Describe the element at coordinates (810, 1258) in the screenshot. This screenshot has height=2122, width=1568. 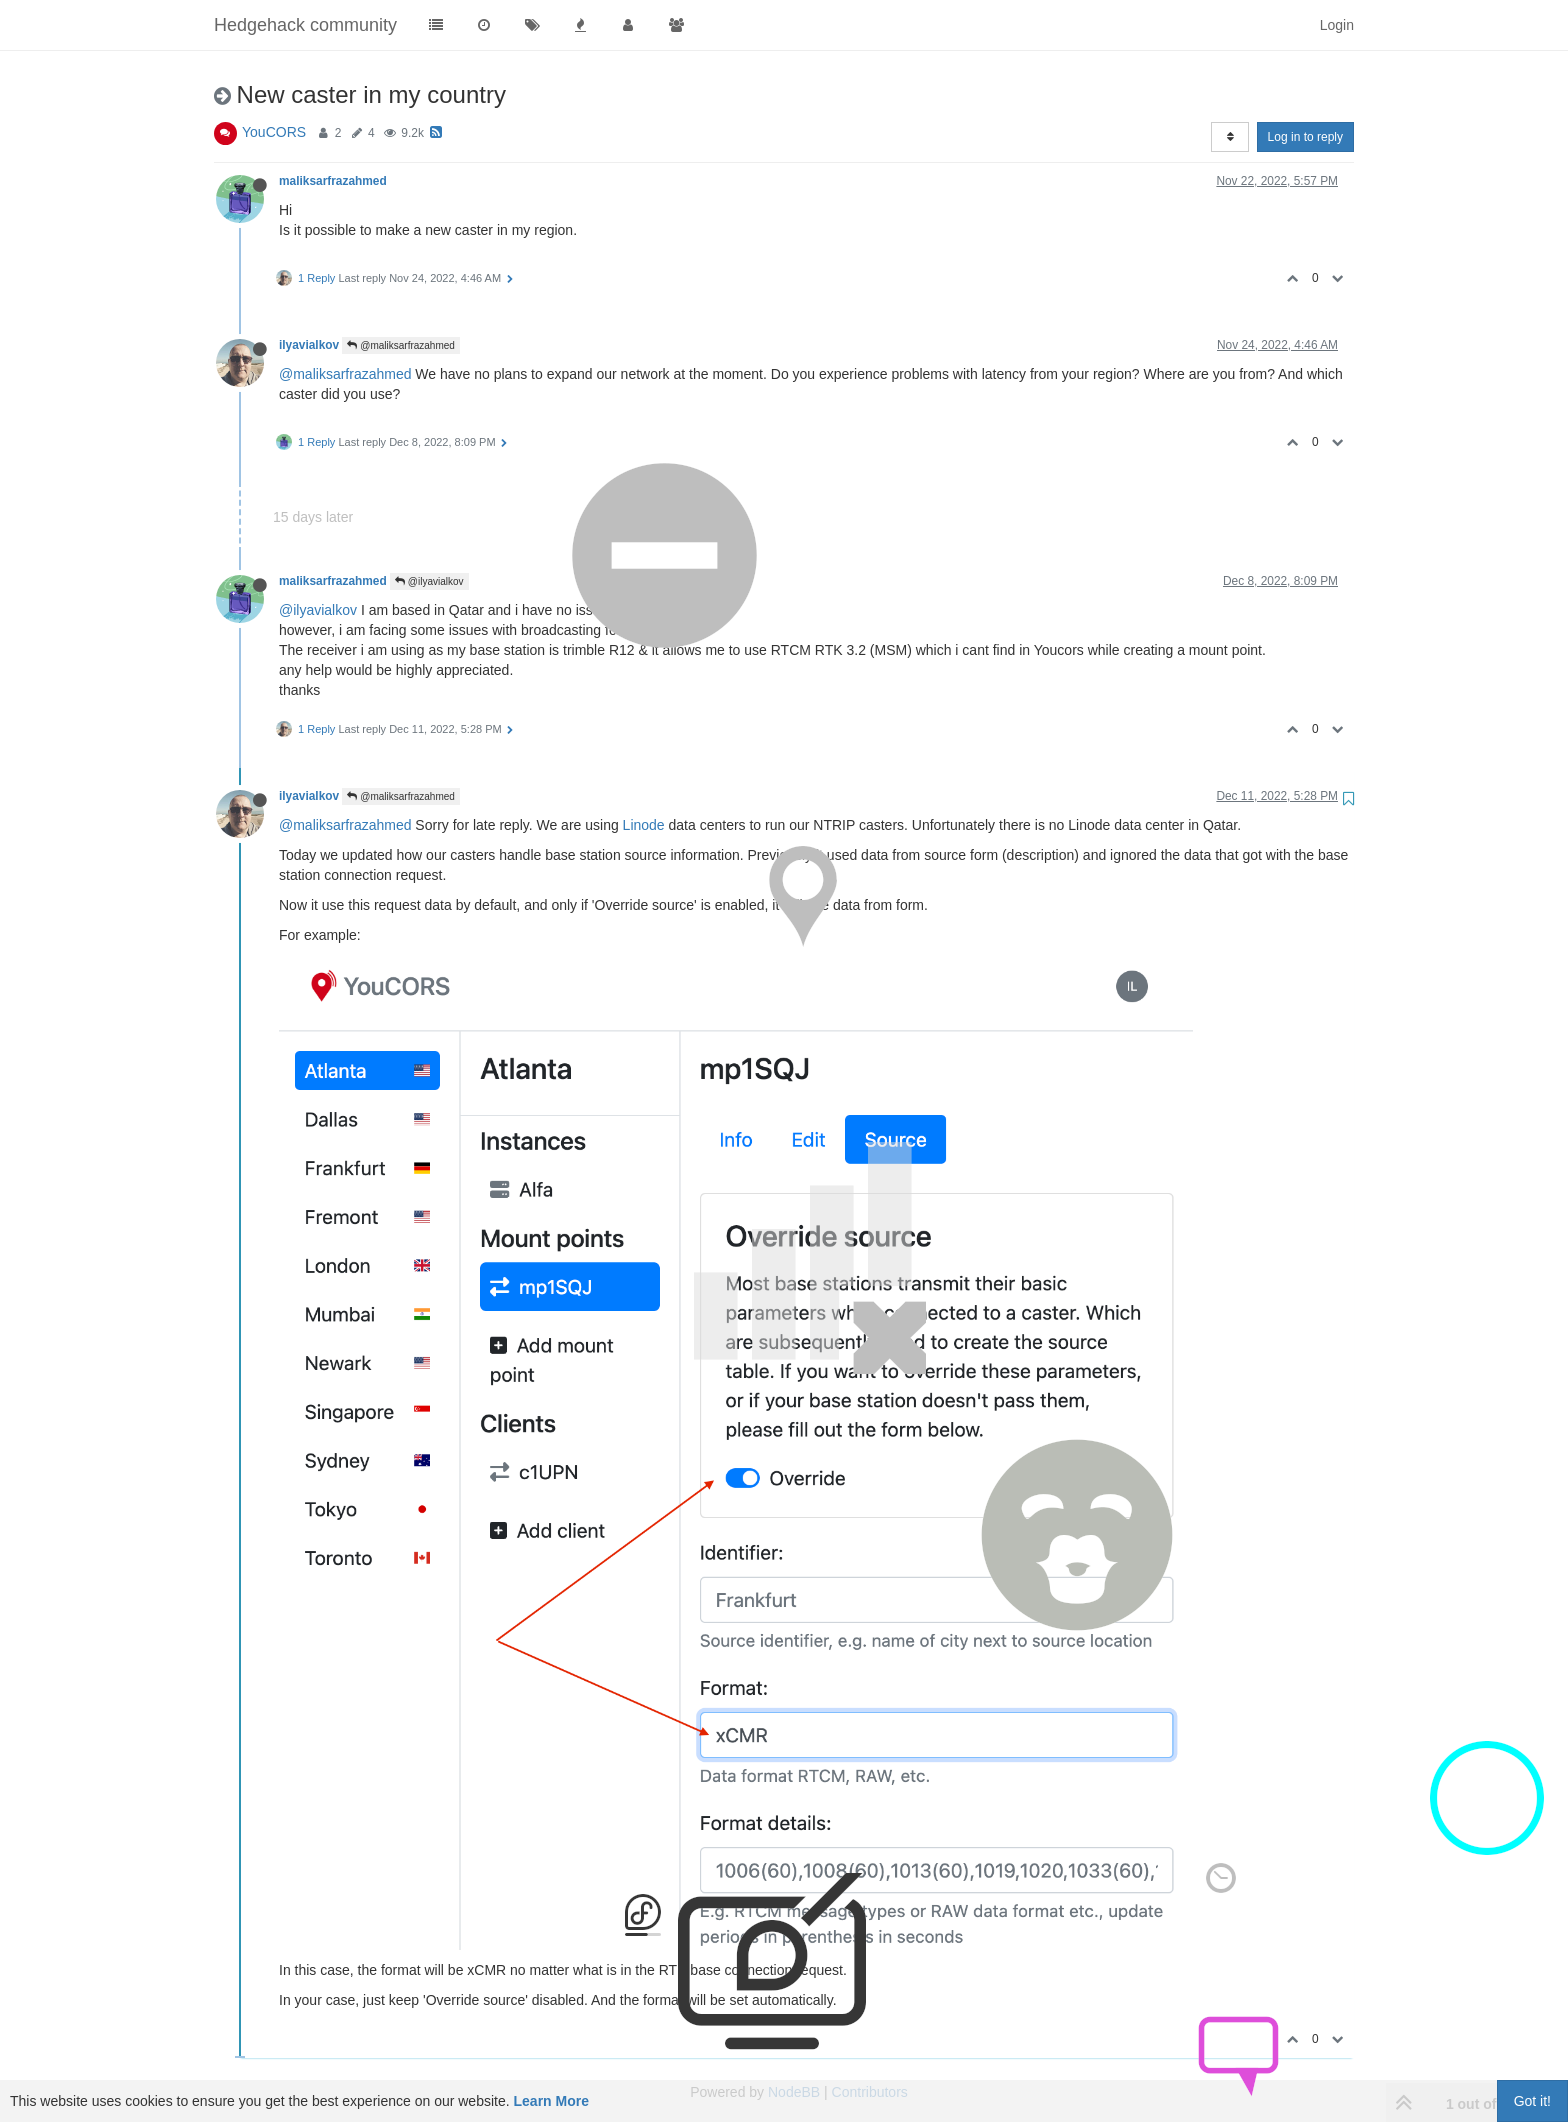
I see `indicates no cellular network connection` at that location.